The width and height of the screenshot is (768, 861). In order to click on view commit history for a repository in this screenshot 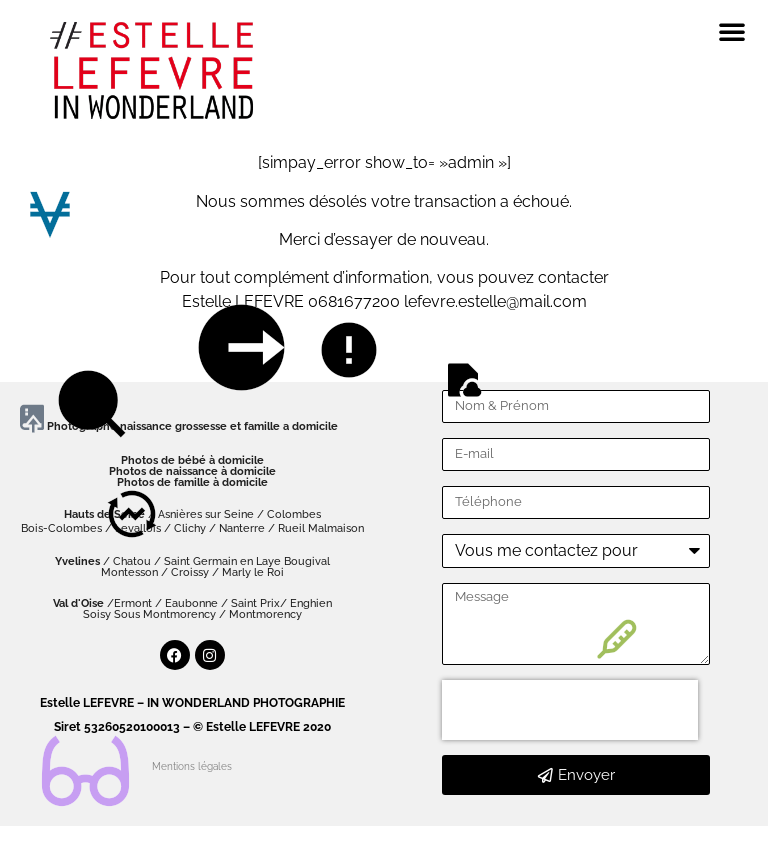, I will do `click(32, 418)`.